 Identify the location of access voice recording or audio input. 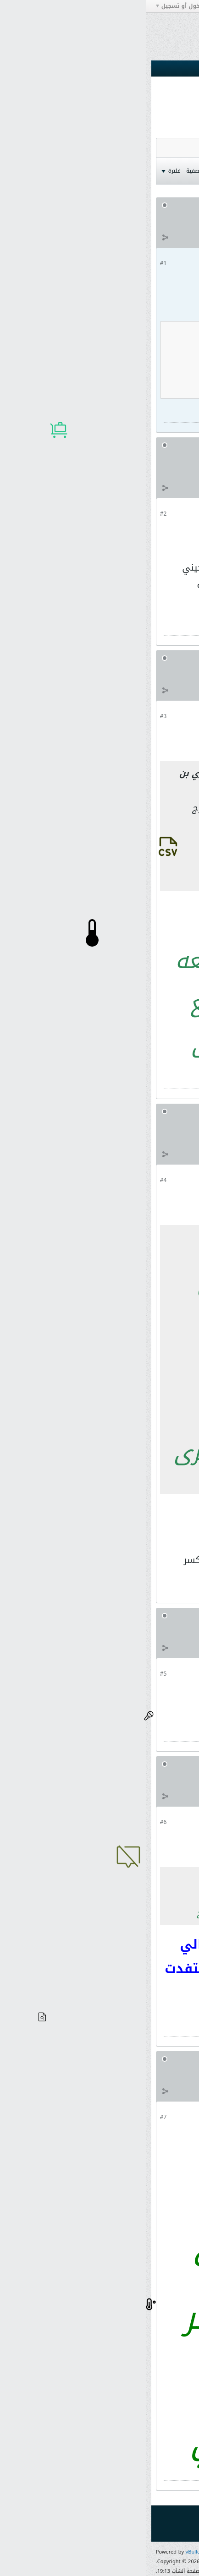
(149, 1716).